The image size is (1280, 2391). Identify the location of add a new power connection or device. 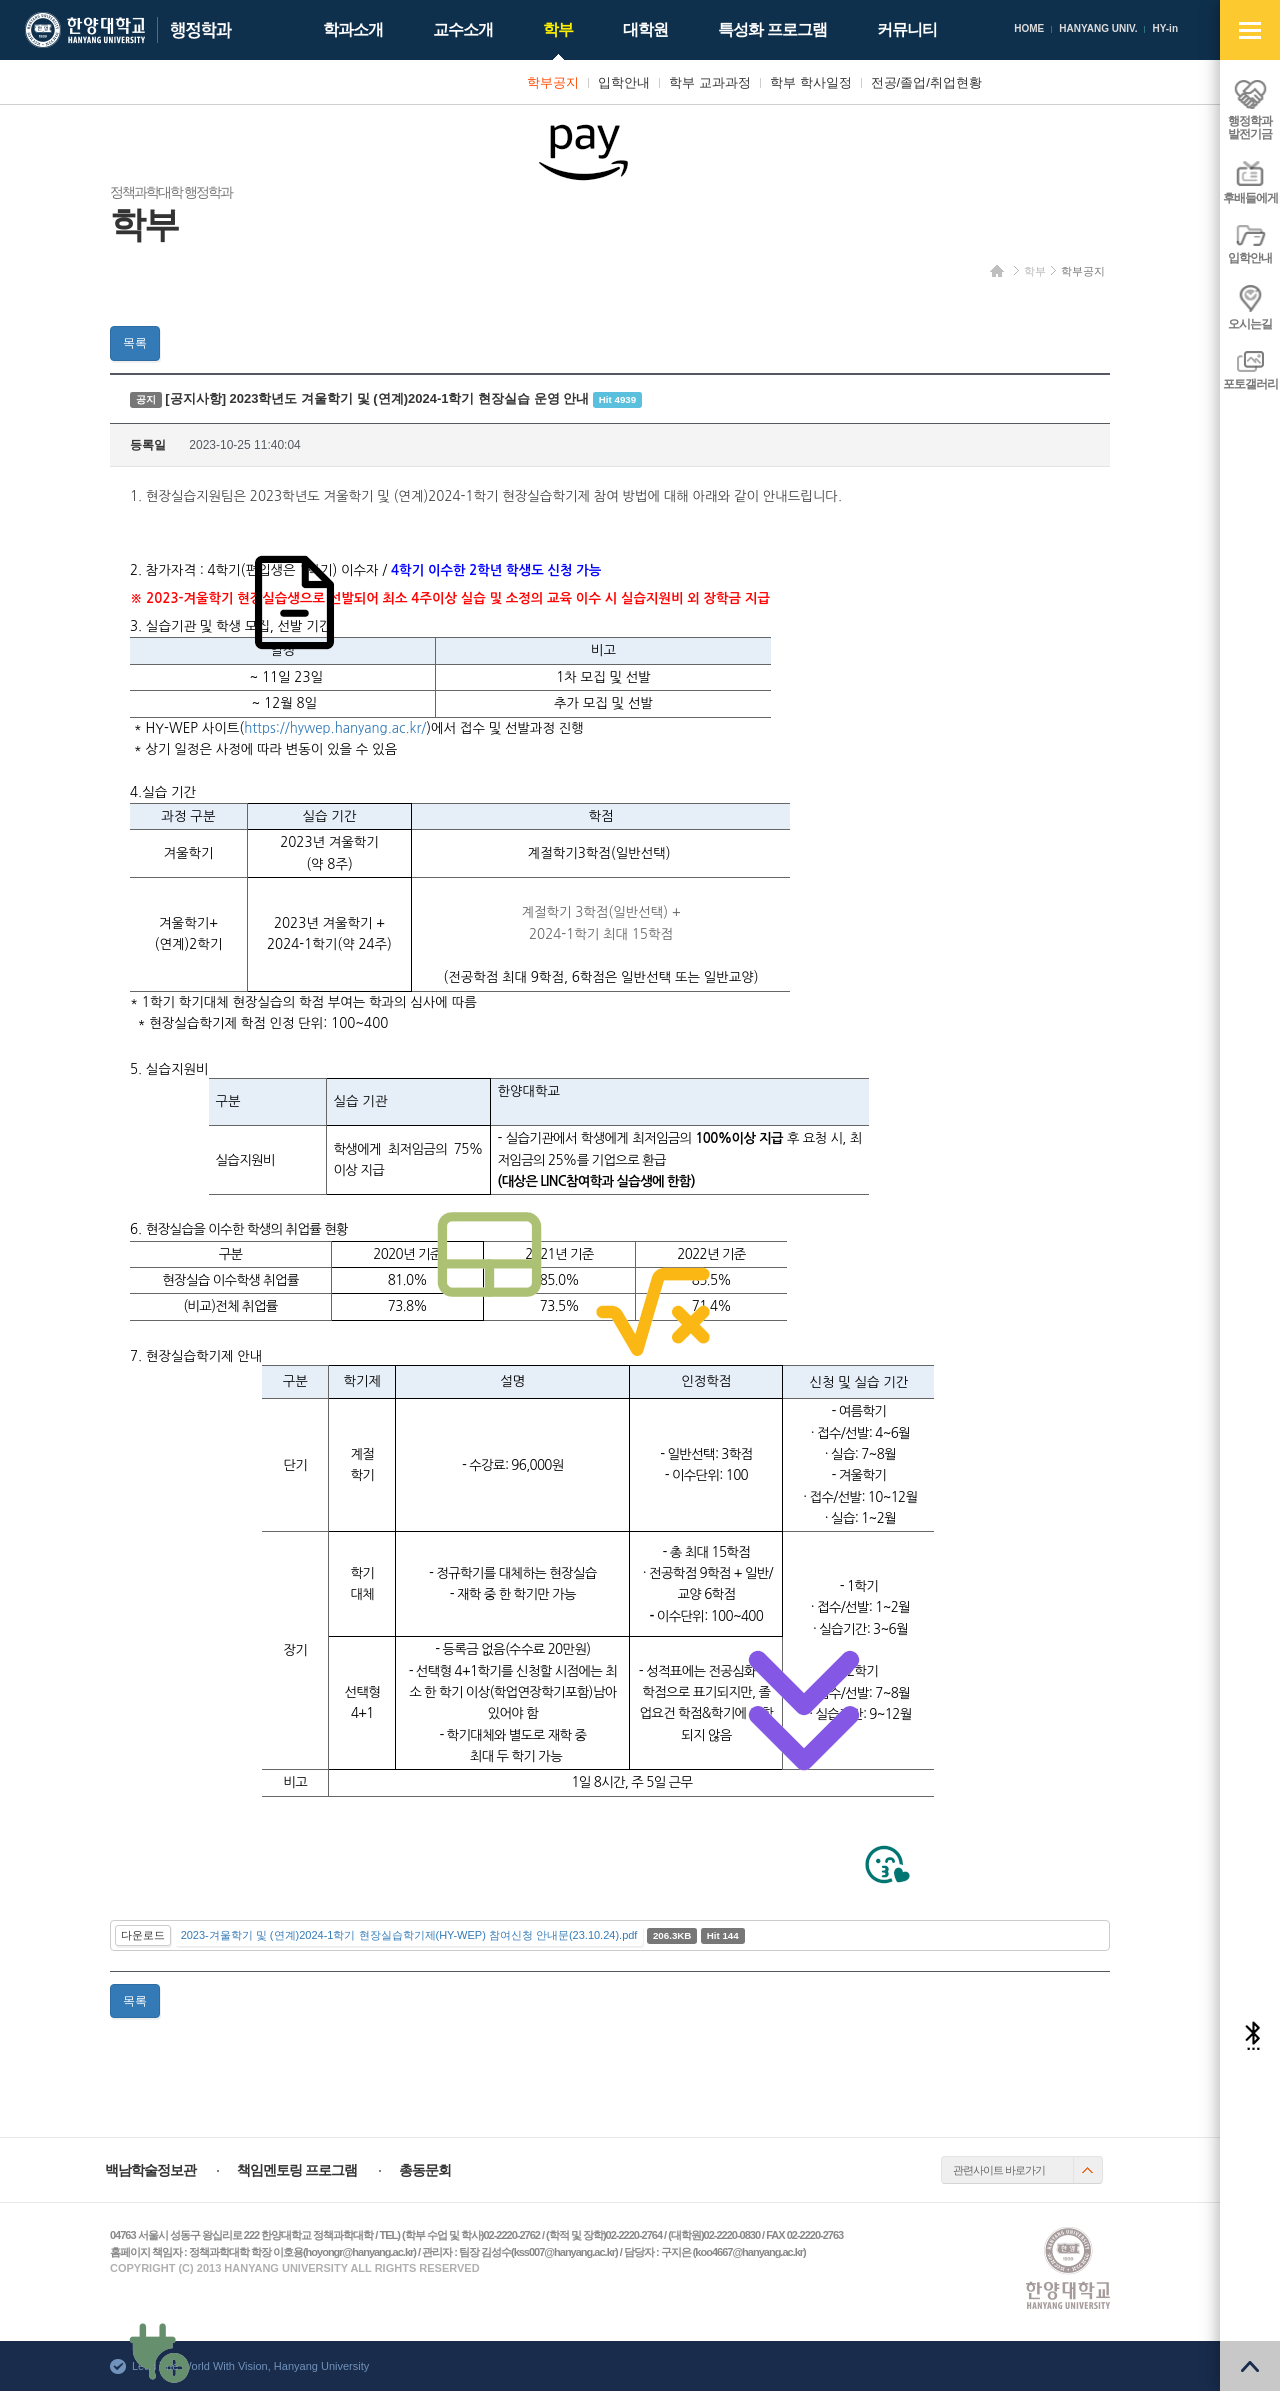
(156, 2353).